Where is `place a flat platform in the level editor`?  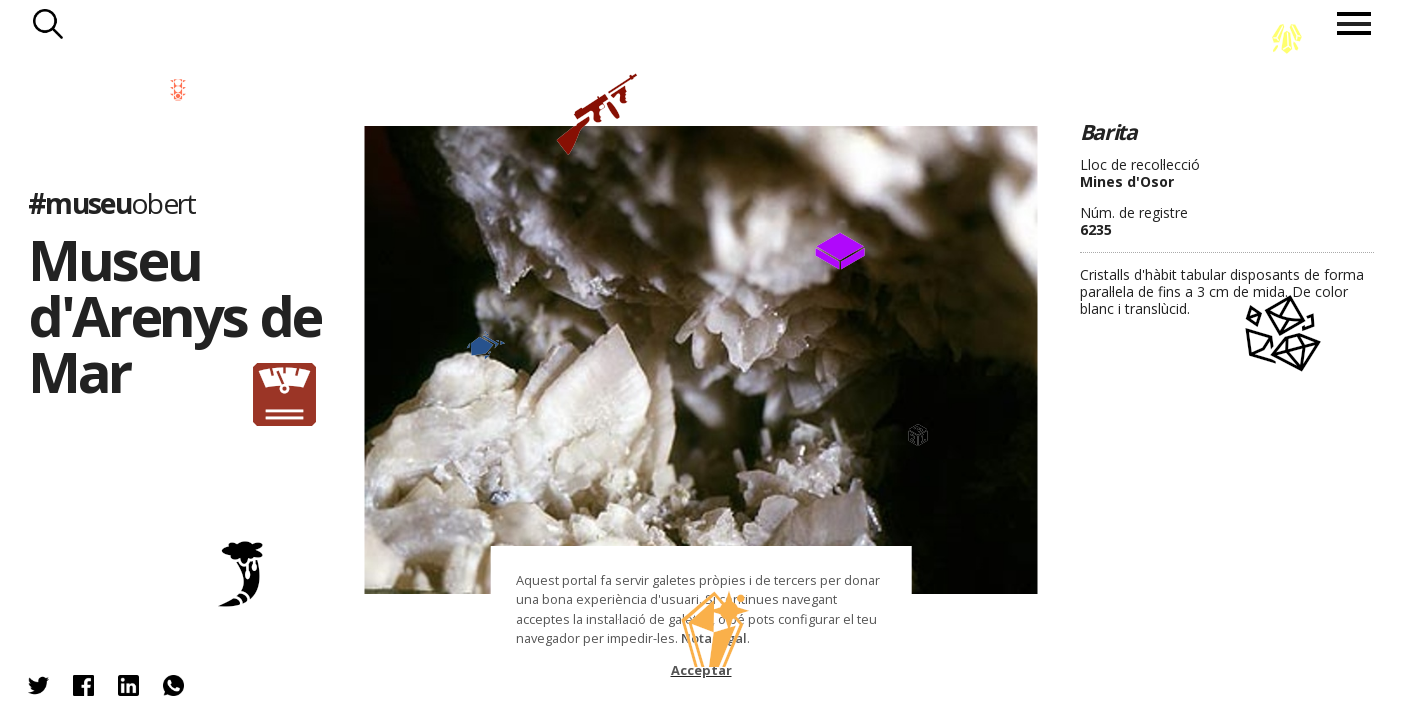 place a flat platform in the level editor is located at coordinates (840, 251).